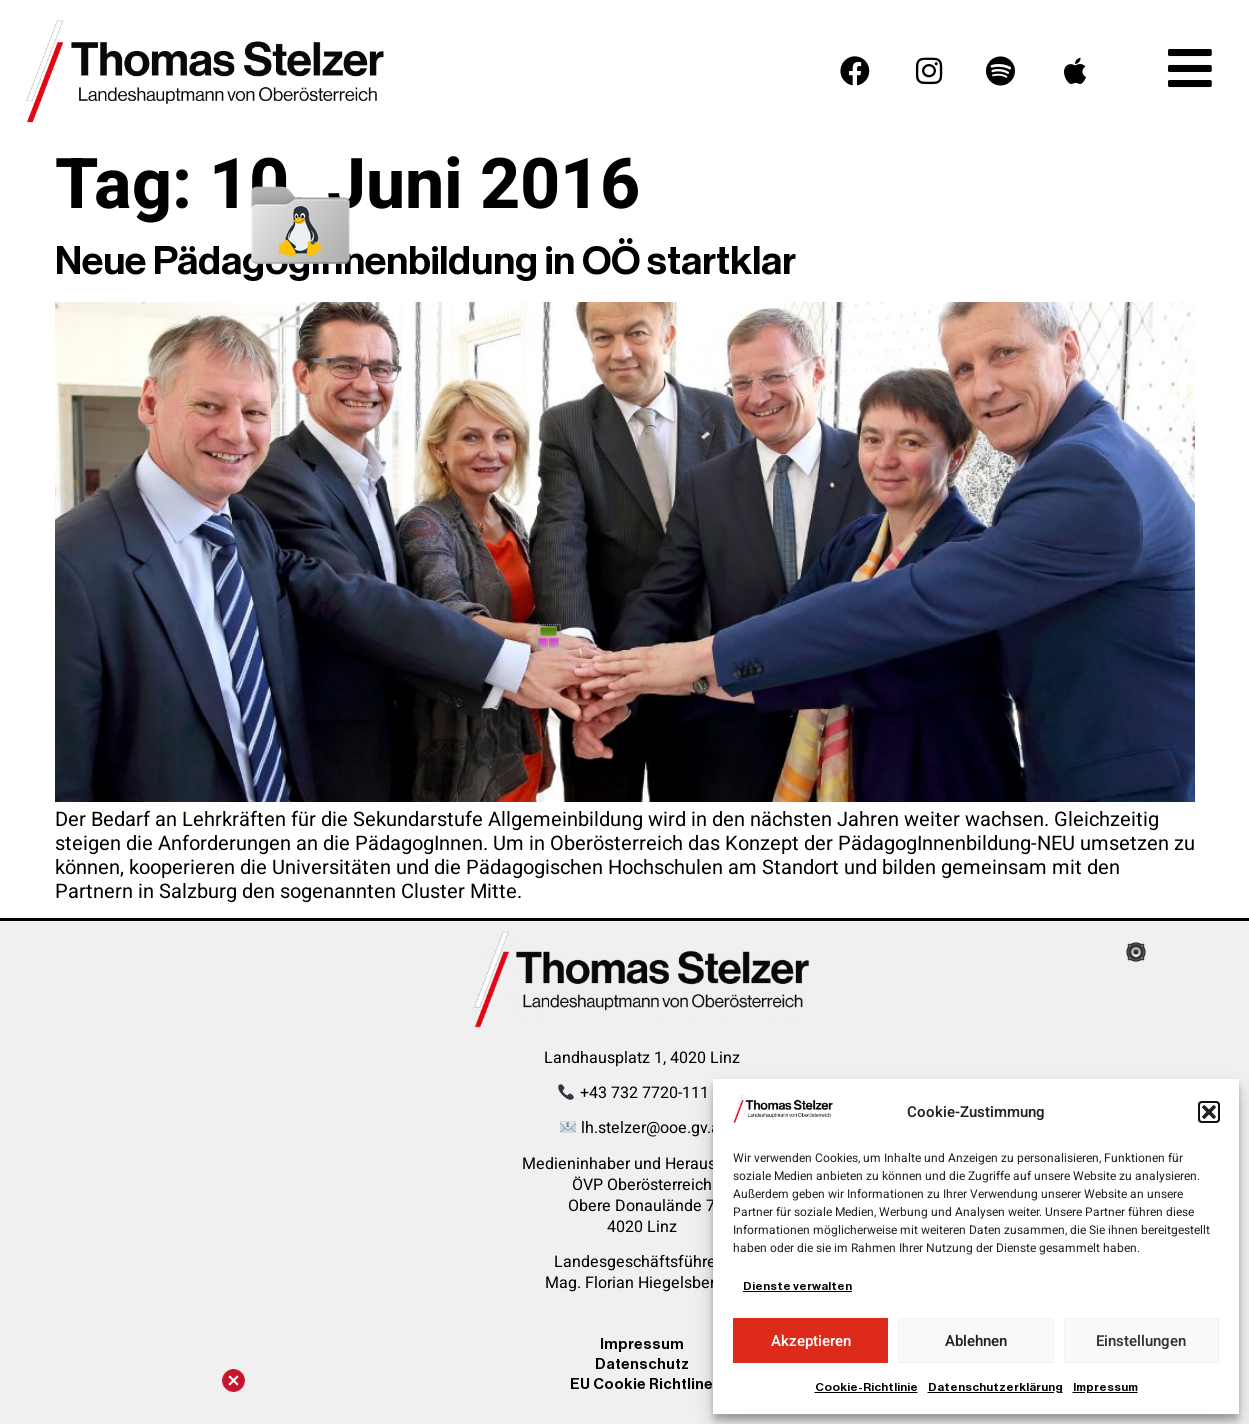 The width and height of the screenshot is (1249, 1424). Describe the element at coordinates (233, 1380) in the screenshot. I see `stop or cancel the current action` at that location.